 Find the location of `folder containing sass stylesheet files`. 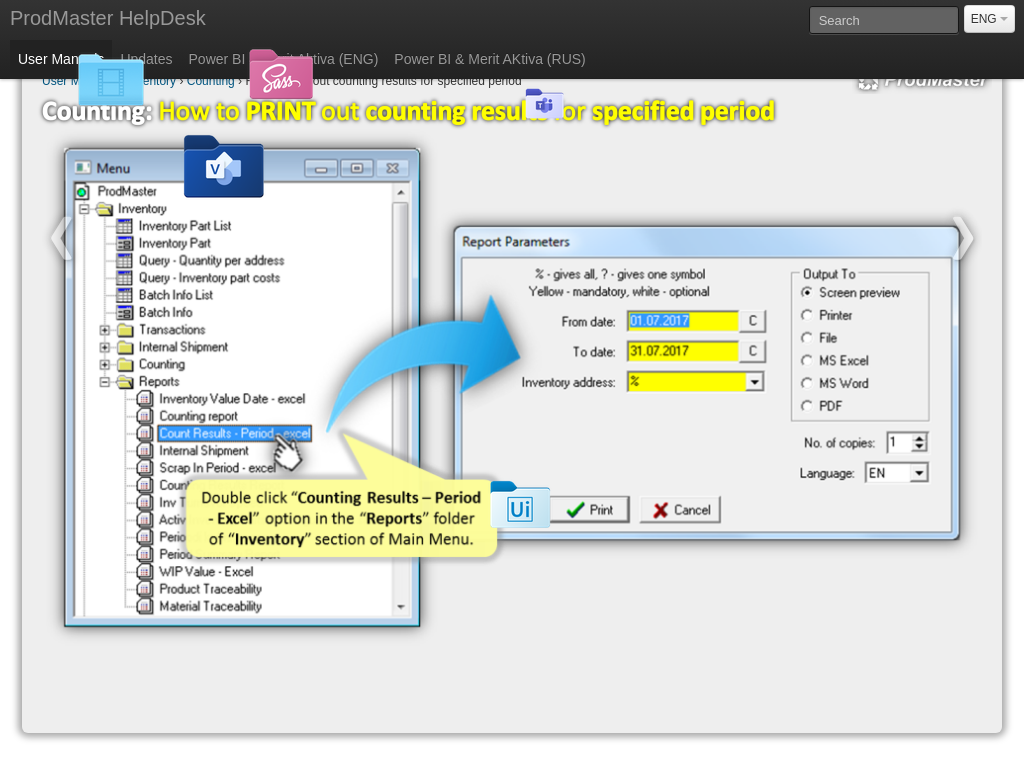

folder containing sass stylesheet files is located at coordinates (281, 76).